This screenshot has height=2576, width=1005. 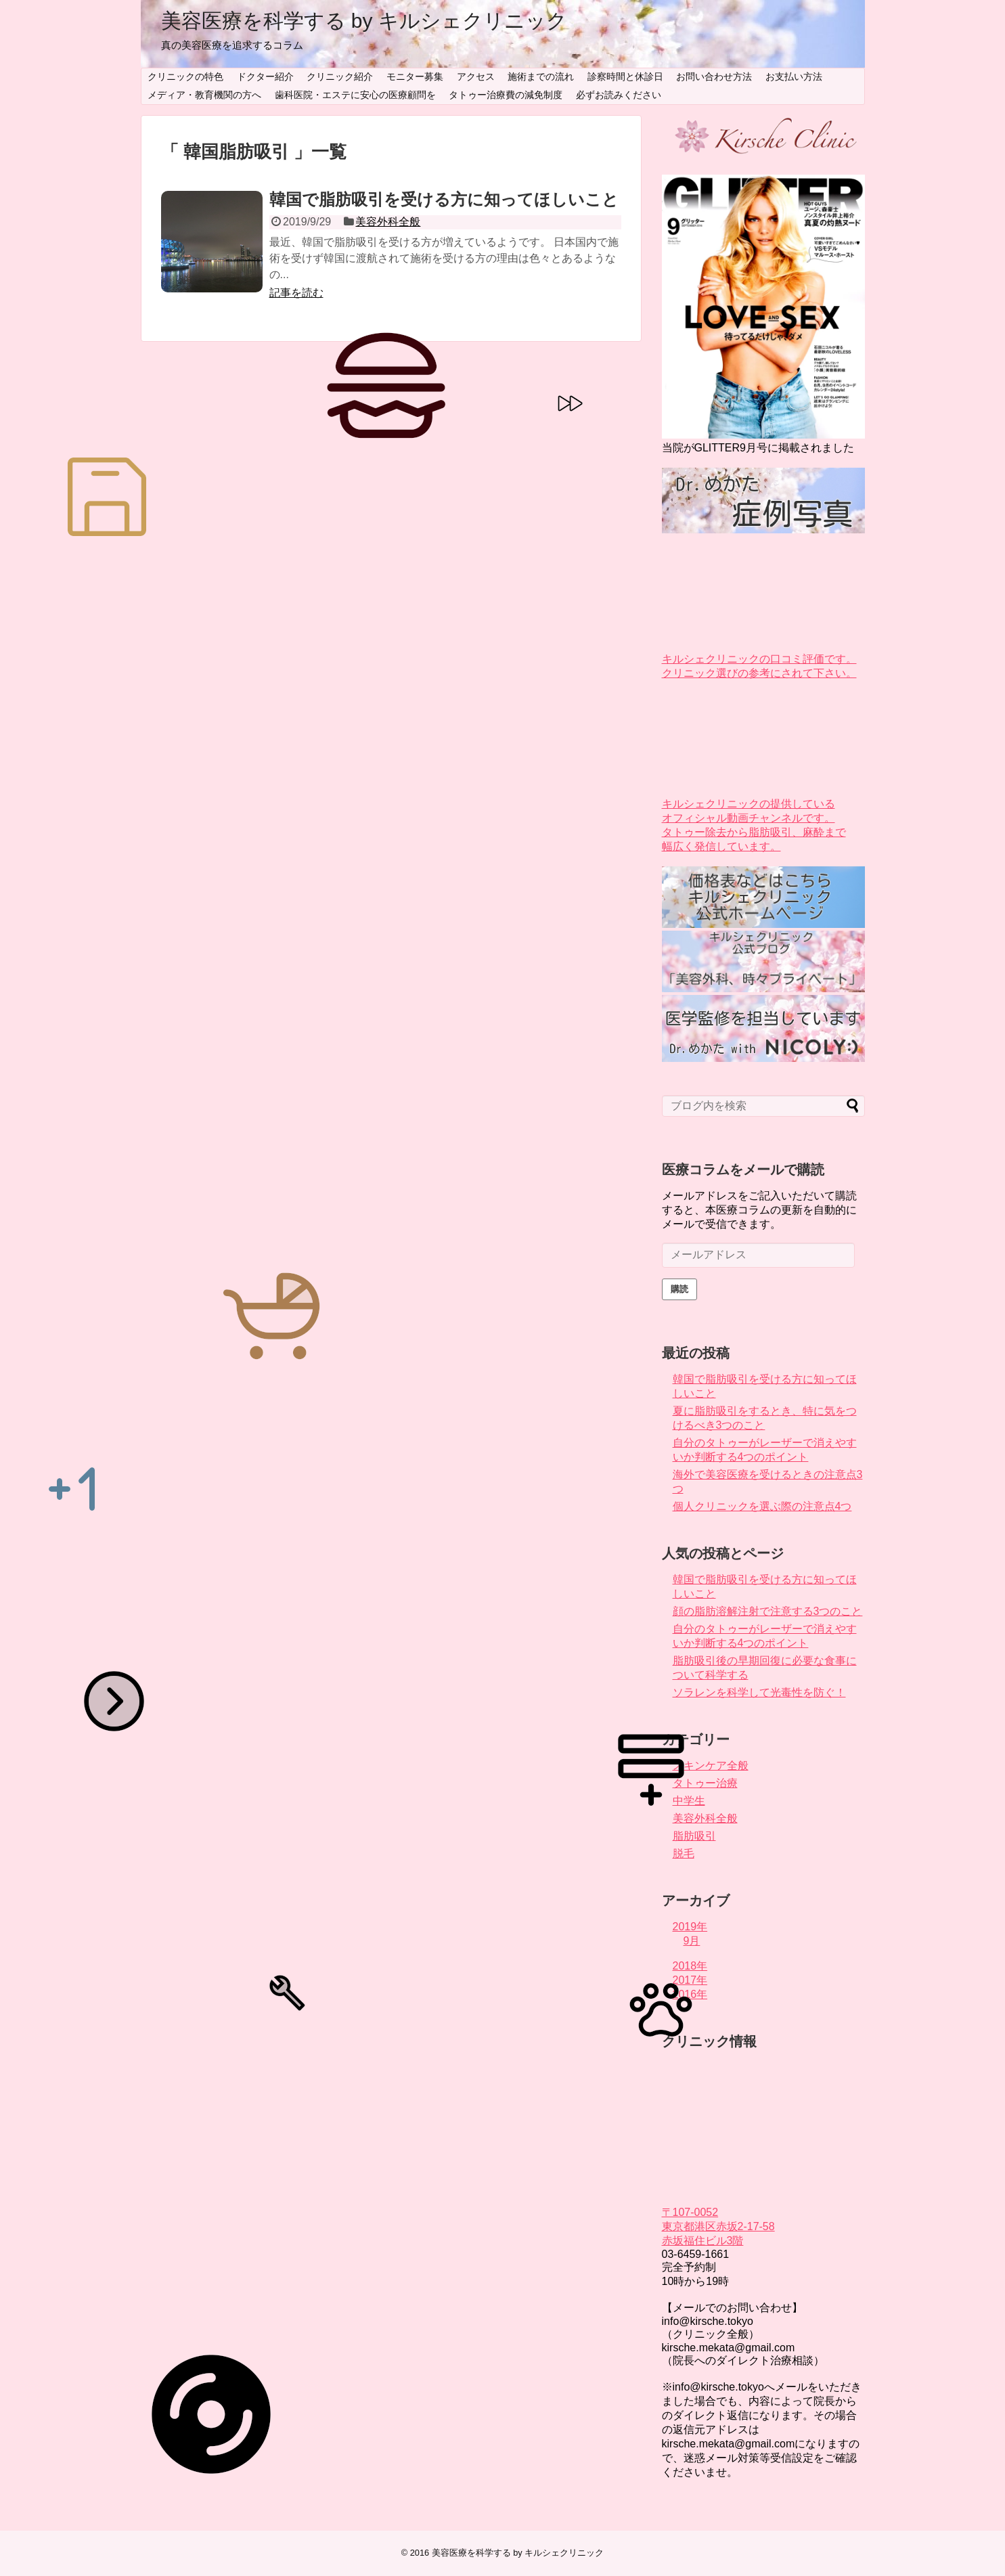 What do you see at coordinates (114, 1701) in the screenshot?
I see `go to next item or screen` at bounding box center [114, 1701].